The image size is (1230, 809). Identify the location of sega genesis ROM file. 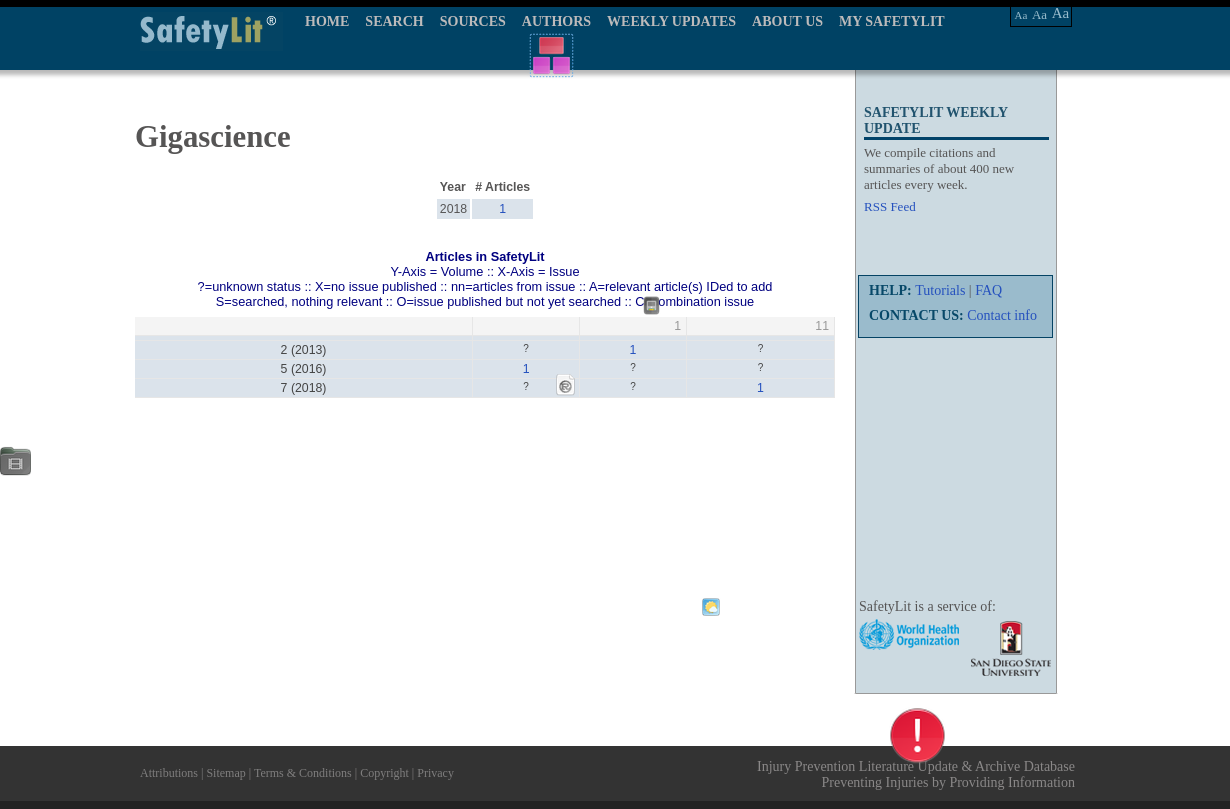
(651, 305).